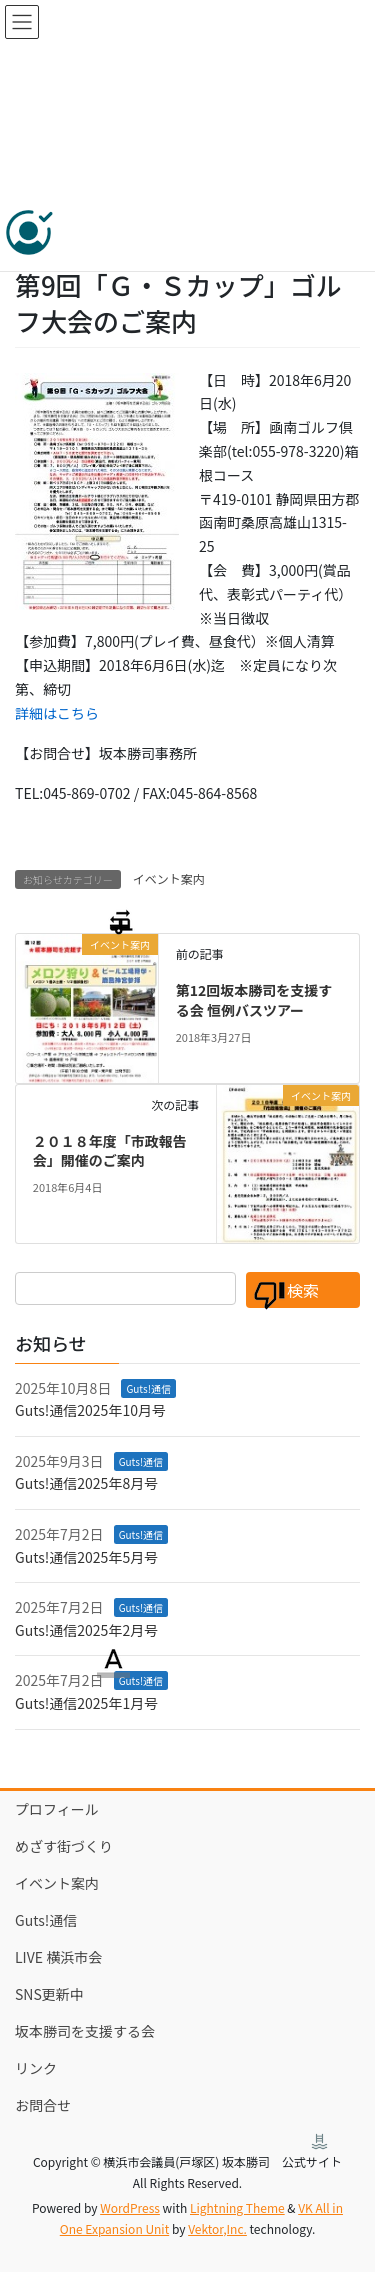 Image resolution: width=375 pixels, height=2272 pixels. What do you see at coordinates (113, 1661) in the screenshot?
I see `change text color` at bounding box center [113, 1661].